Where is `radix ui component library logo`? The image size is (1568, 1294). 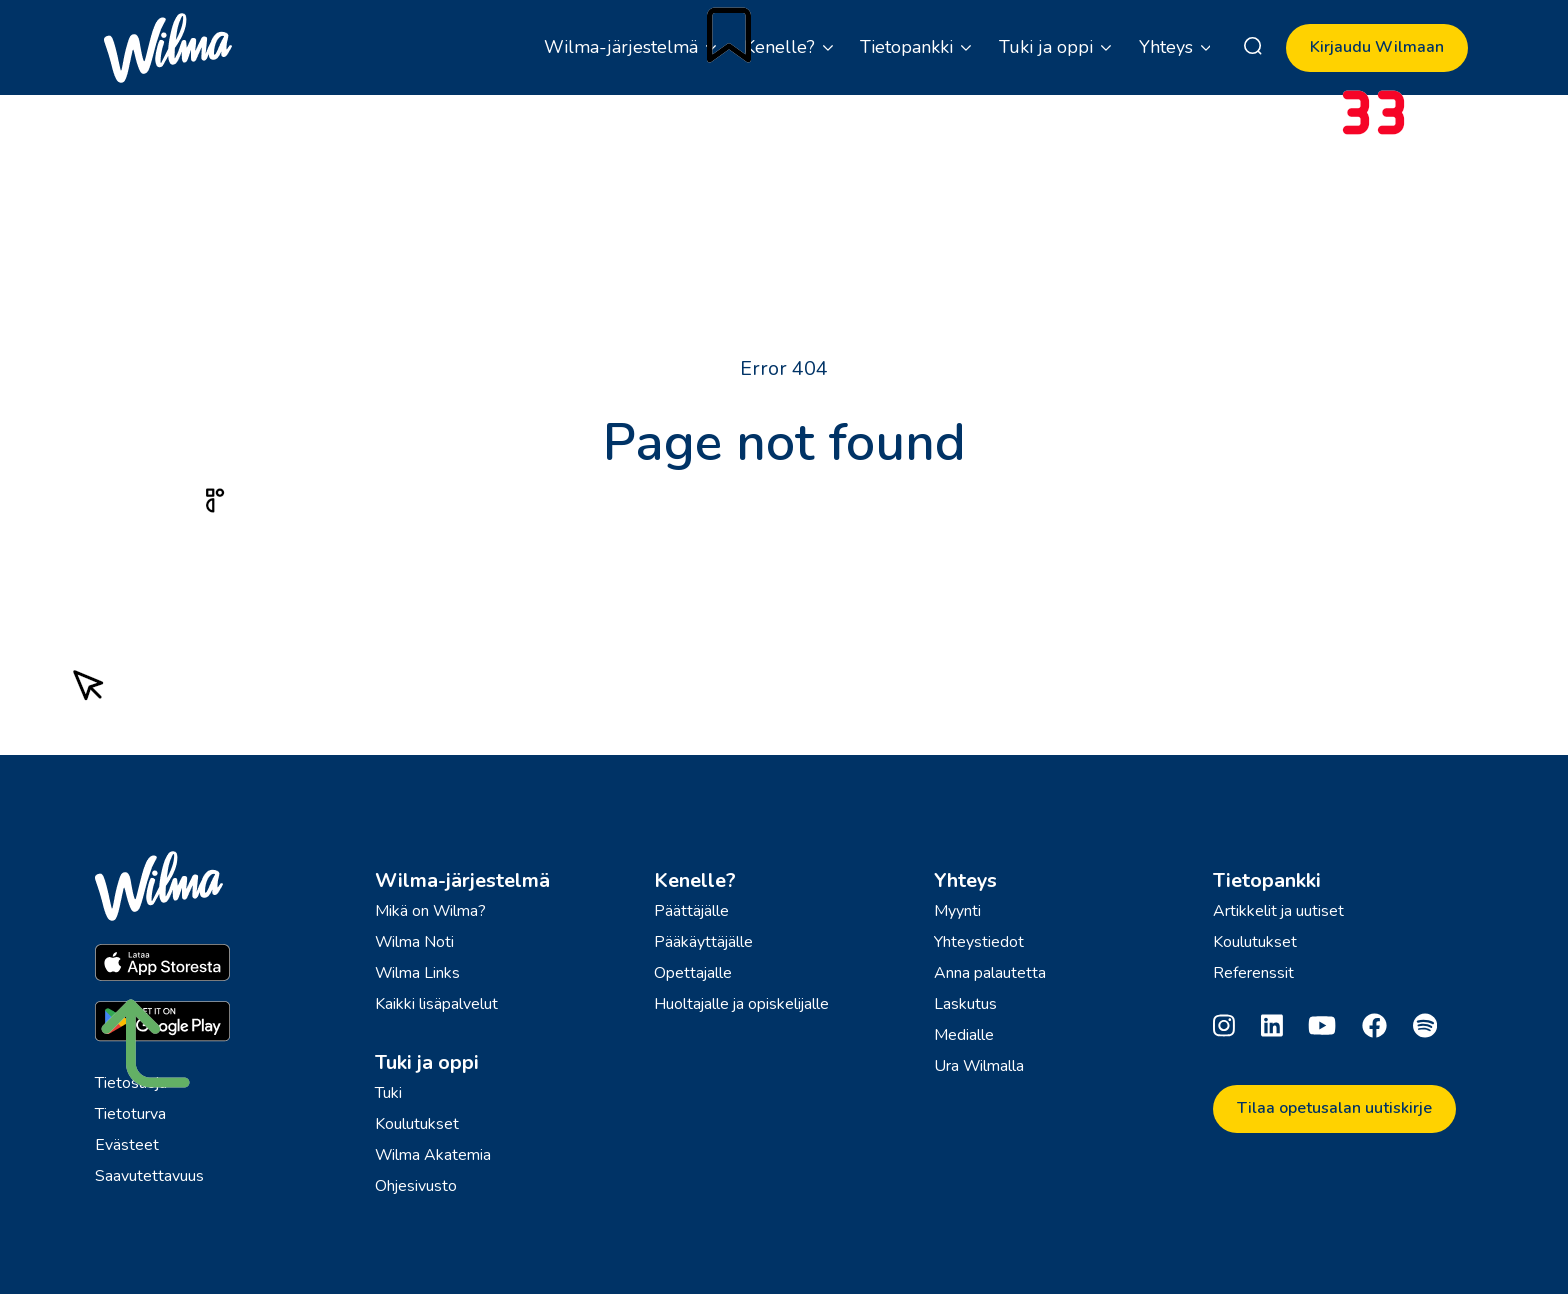 radix ui component library logo is located at coordinates (214, 500).